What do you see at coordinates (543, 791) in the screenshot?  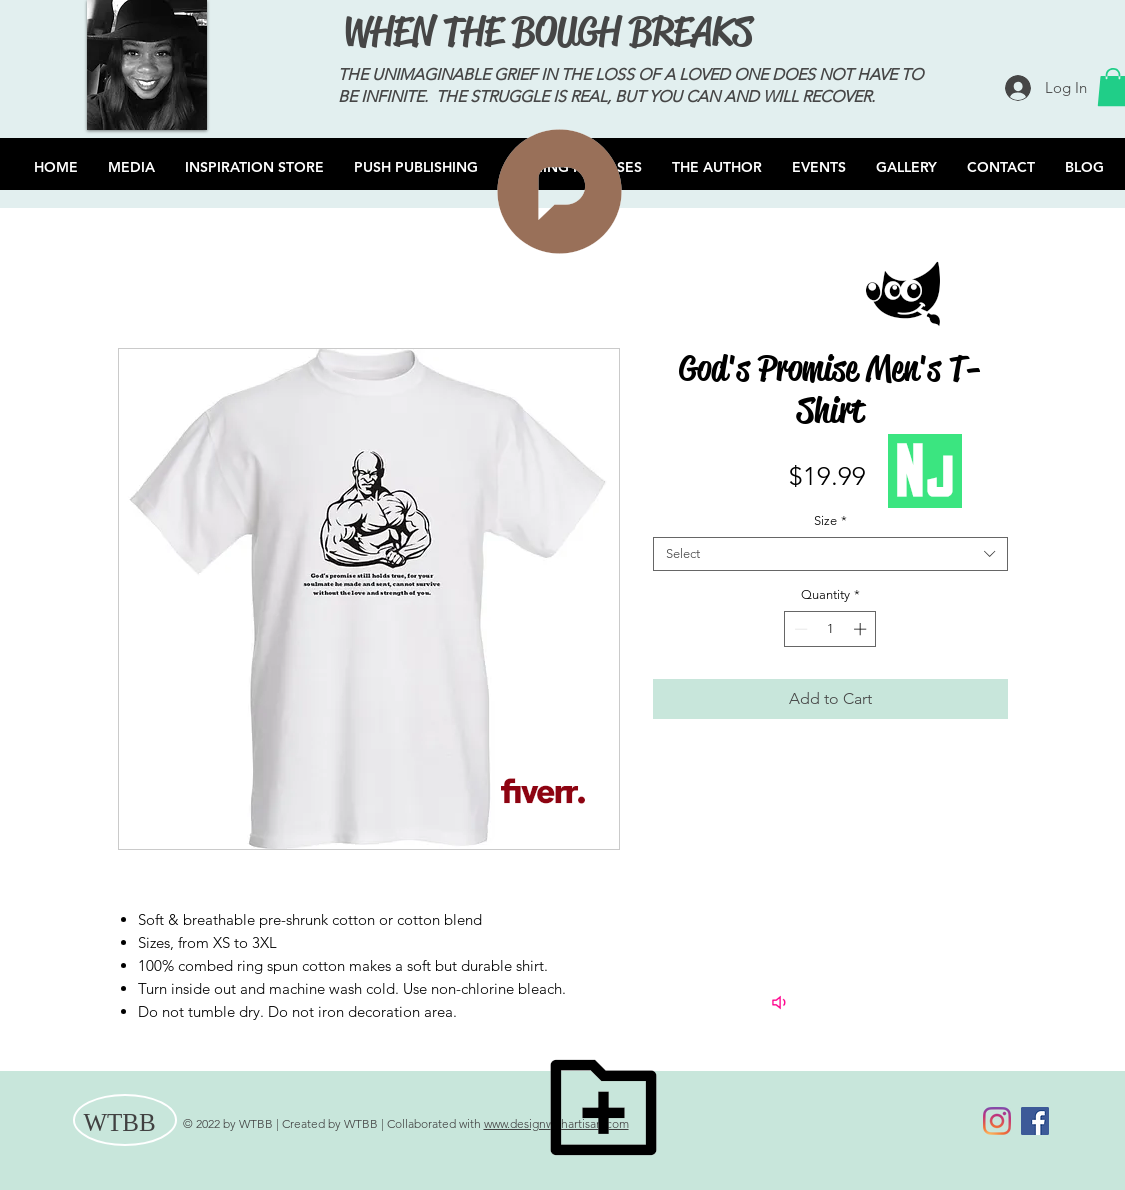 I see `open the Fiverr app` at bounding box center [543, 791].